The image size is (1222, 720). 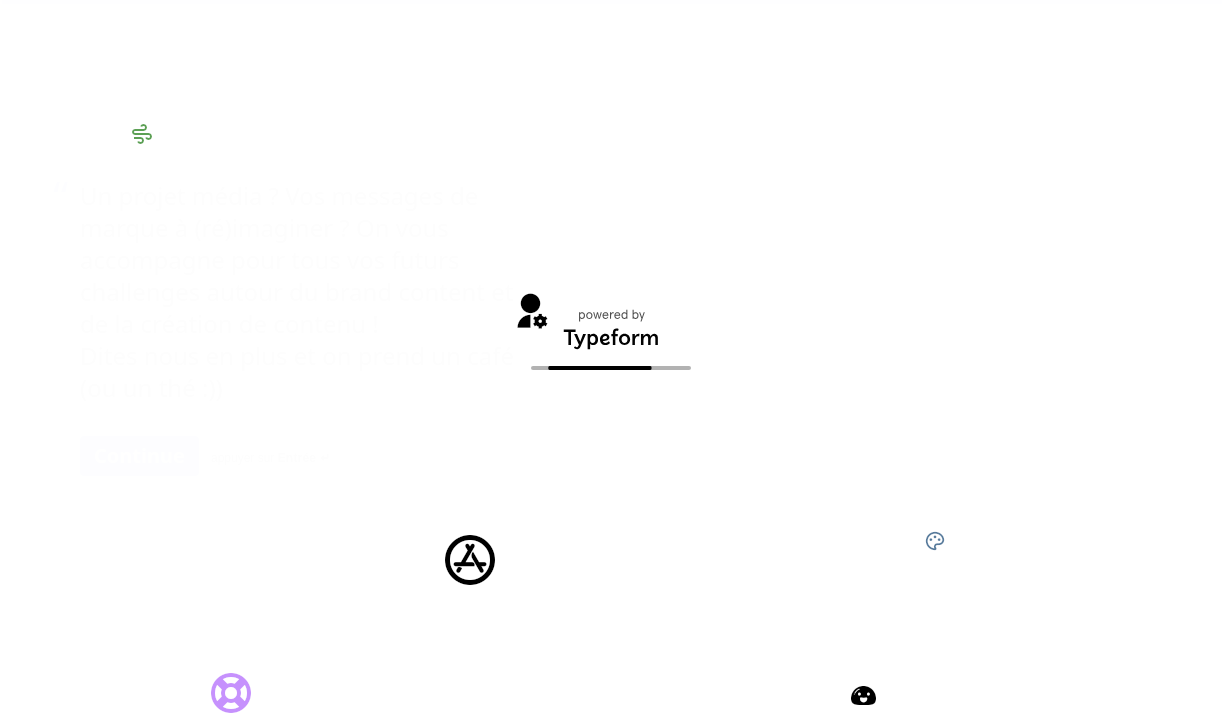 What do you see at coordinates (530, 311) in the screenshot?
I see `access user account settings` at bounding box center [530, 311].